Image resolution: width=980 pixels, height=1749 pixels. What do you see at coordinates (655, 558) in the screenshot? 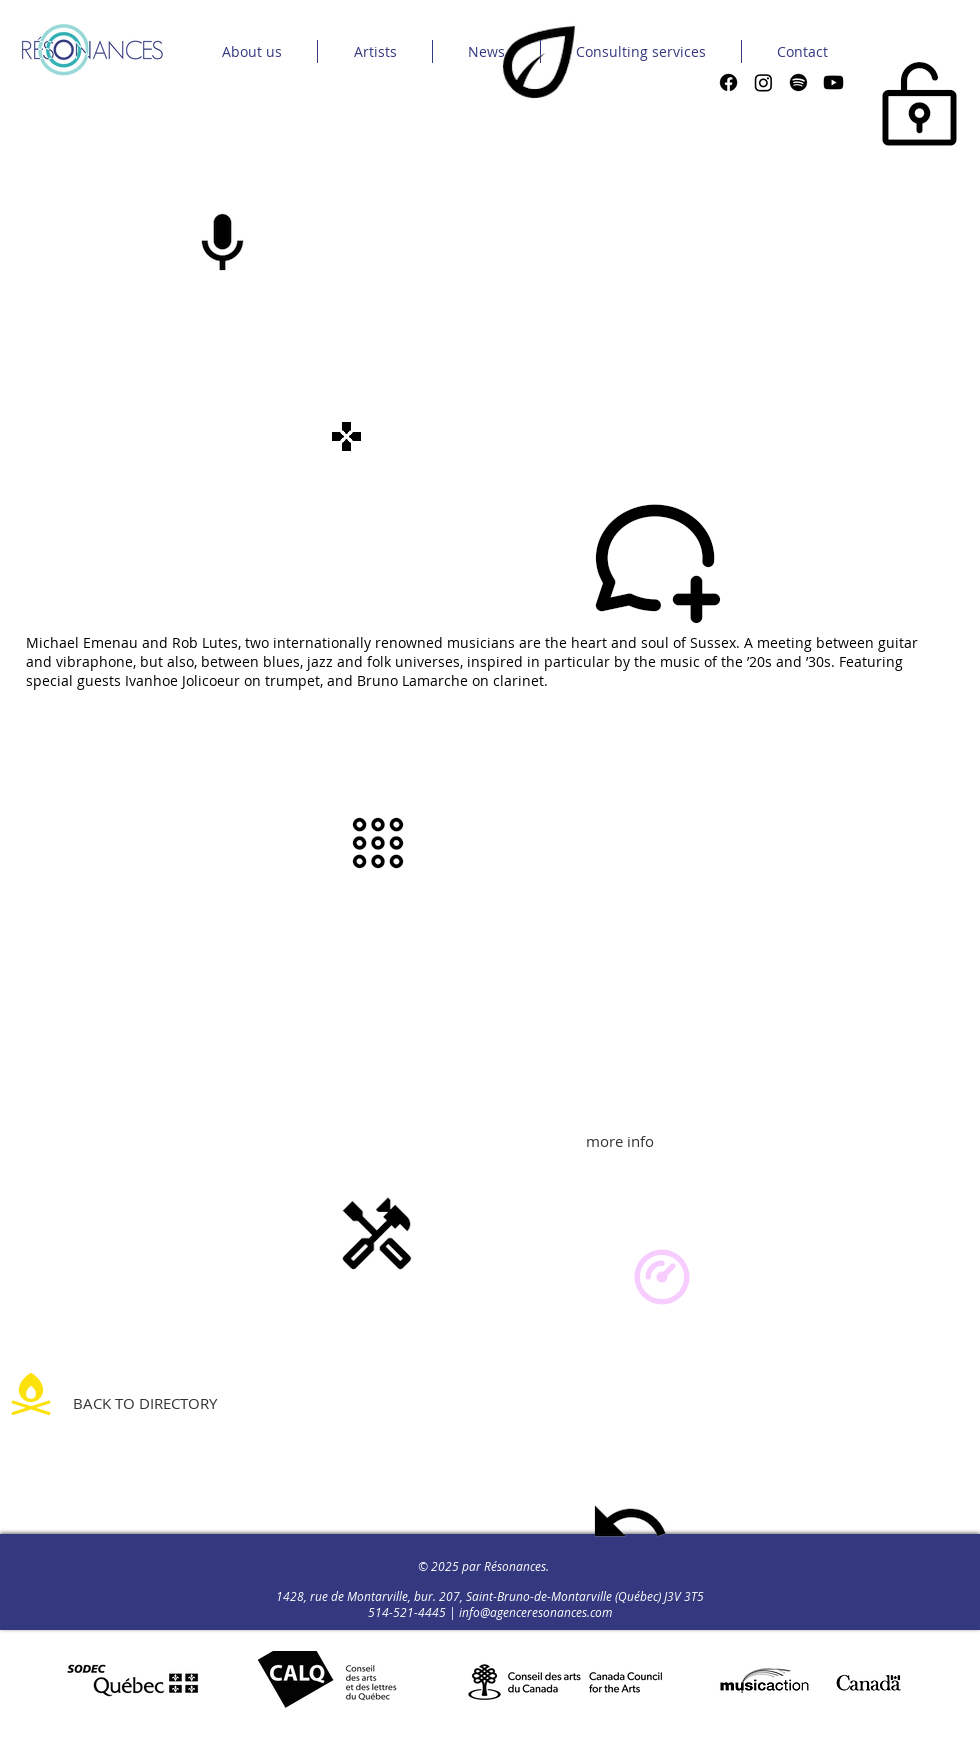
I see `start a new conversation` at bounding box center [655, 558].